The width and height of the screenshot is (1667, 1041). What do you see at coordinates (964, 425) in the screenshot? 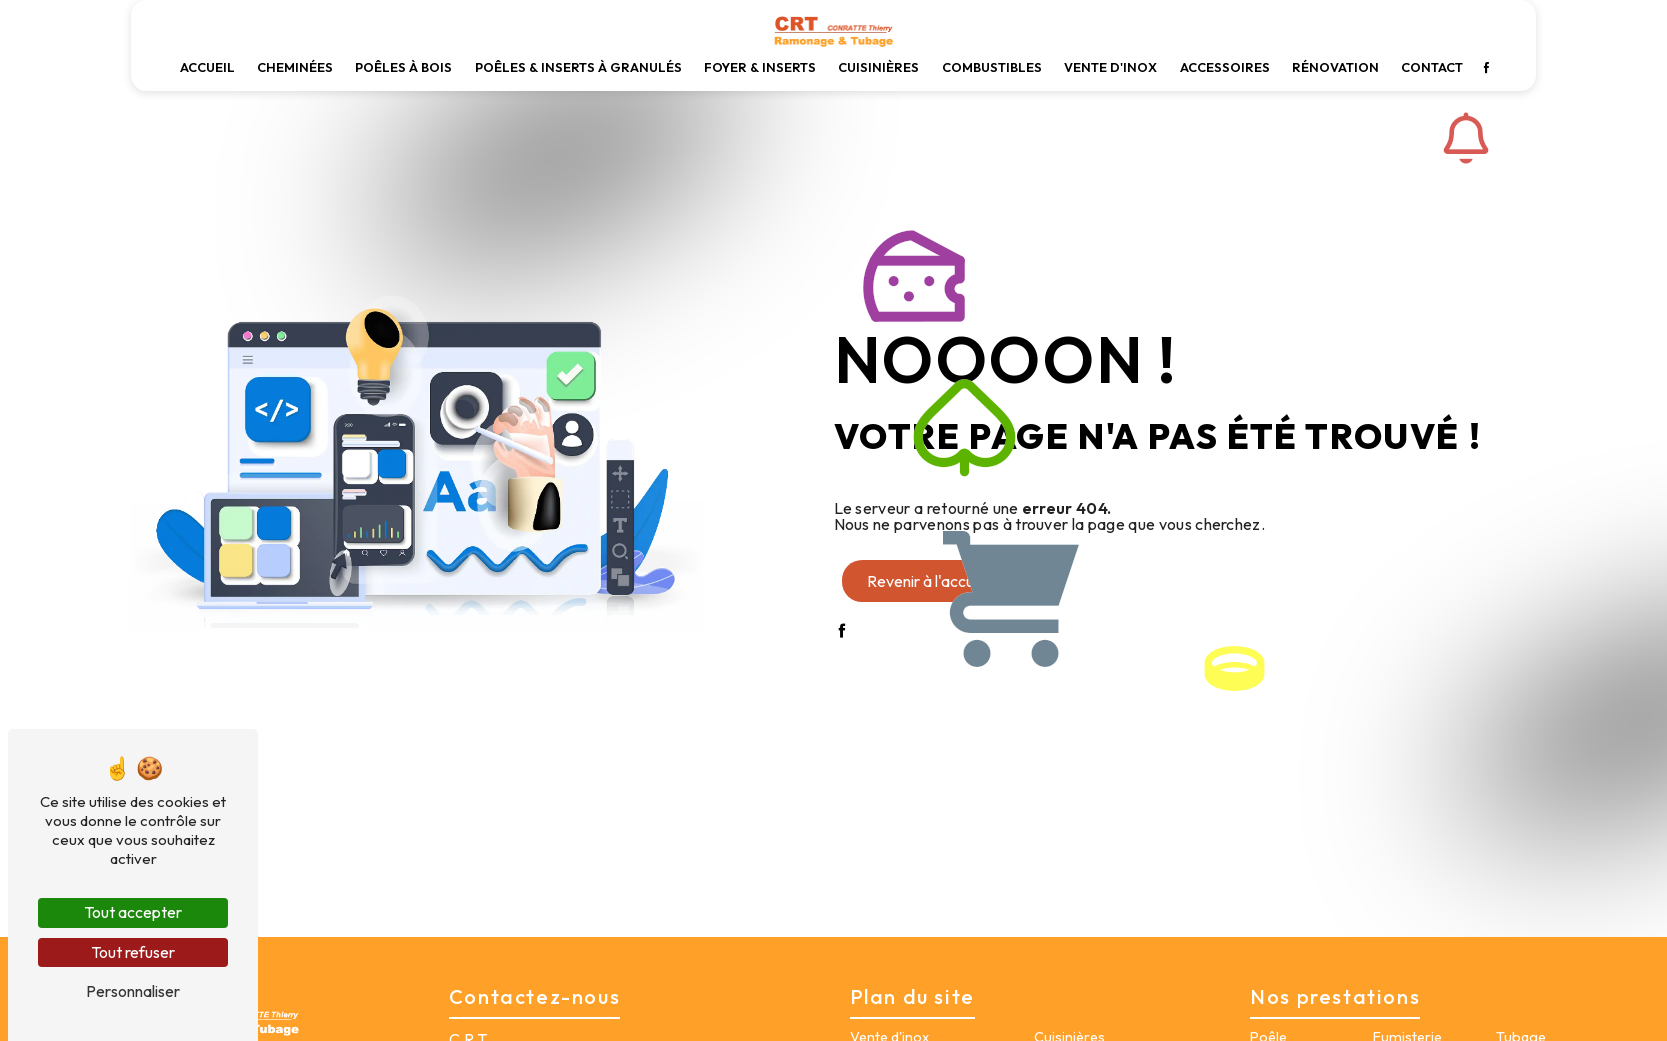
I see `spade suit symbol for card games` at bounding box center [964, 425].